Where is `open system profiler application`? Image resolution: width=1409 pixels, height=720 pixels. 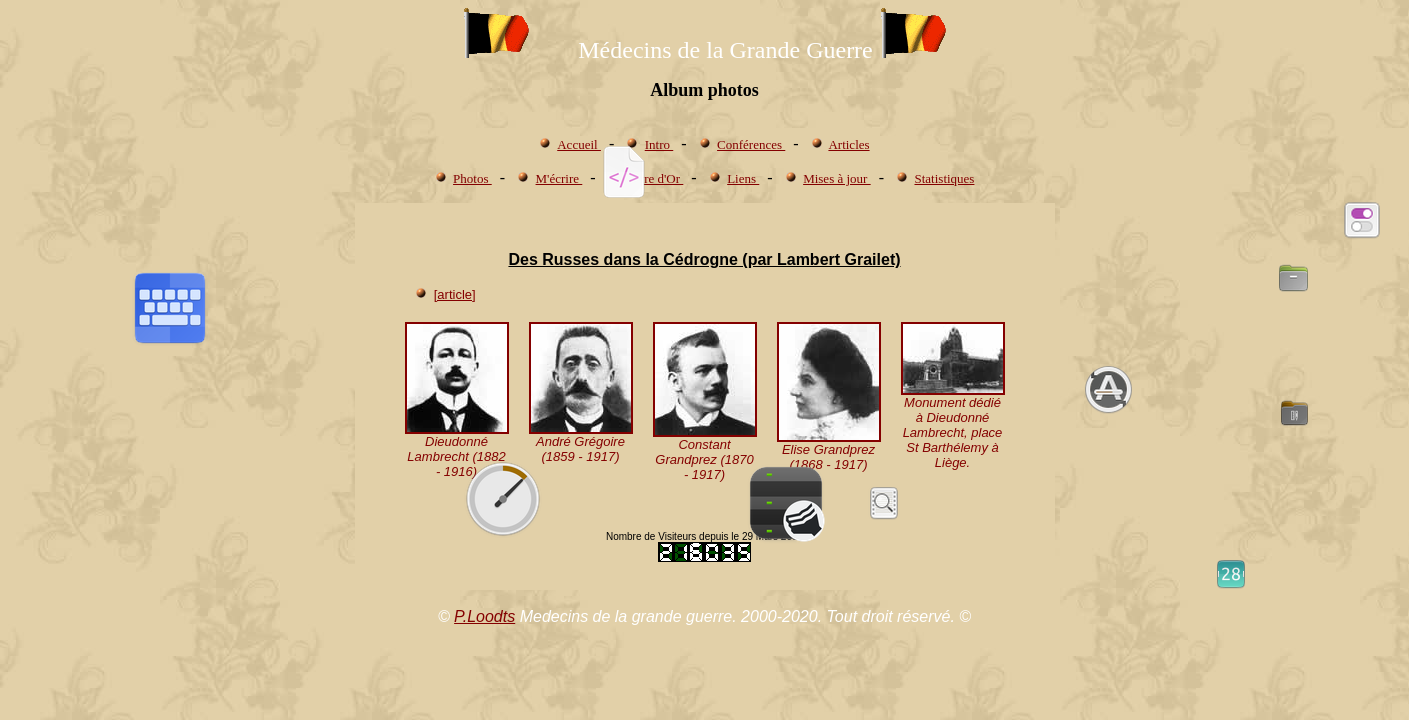 open system profiler application is located at coordinates (503, 499).